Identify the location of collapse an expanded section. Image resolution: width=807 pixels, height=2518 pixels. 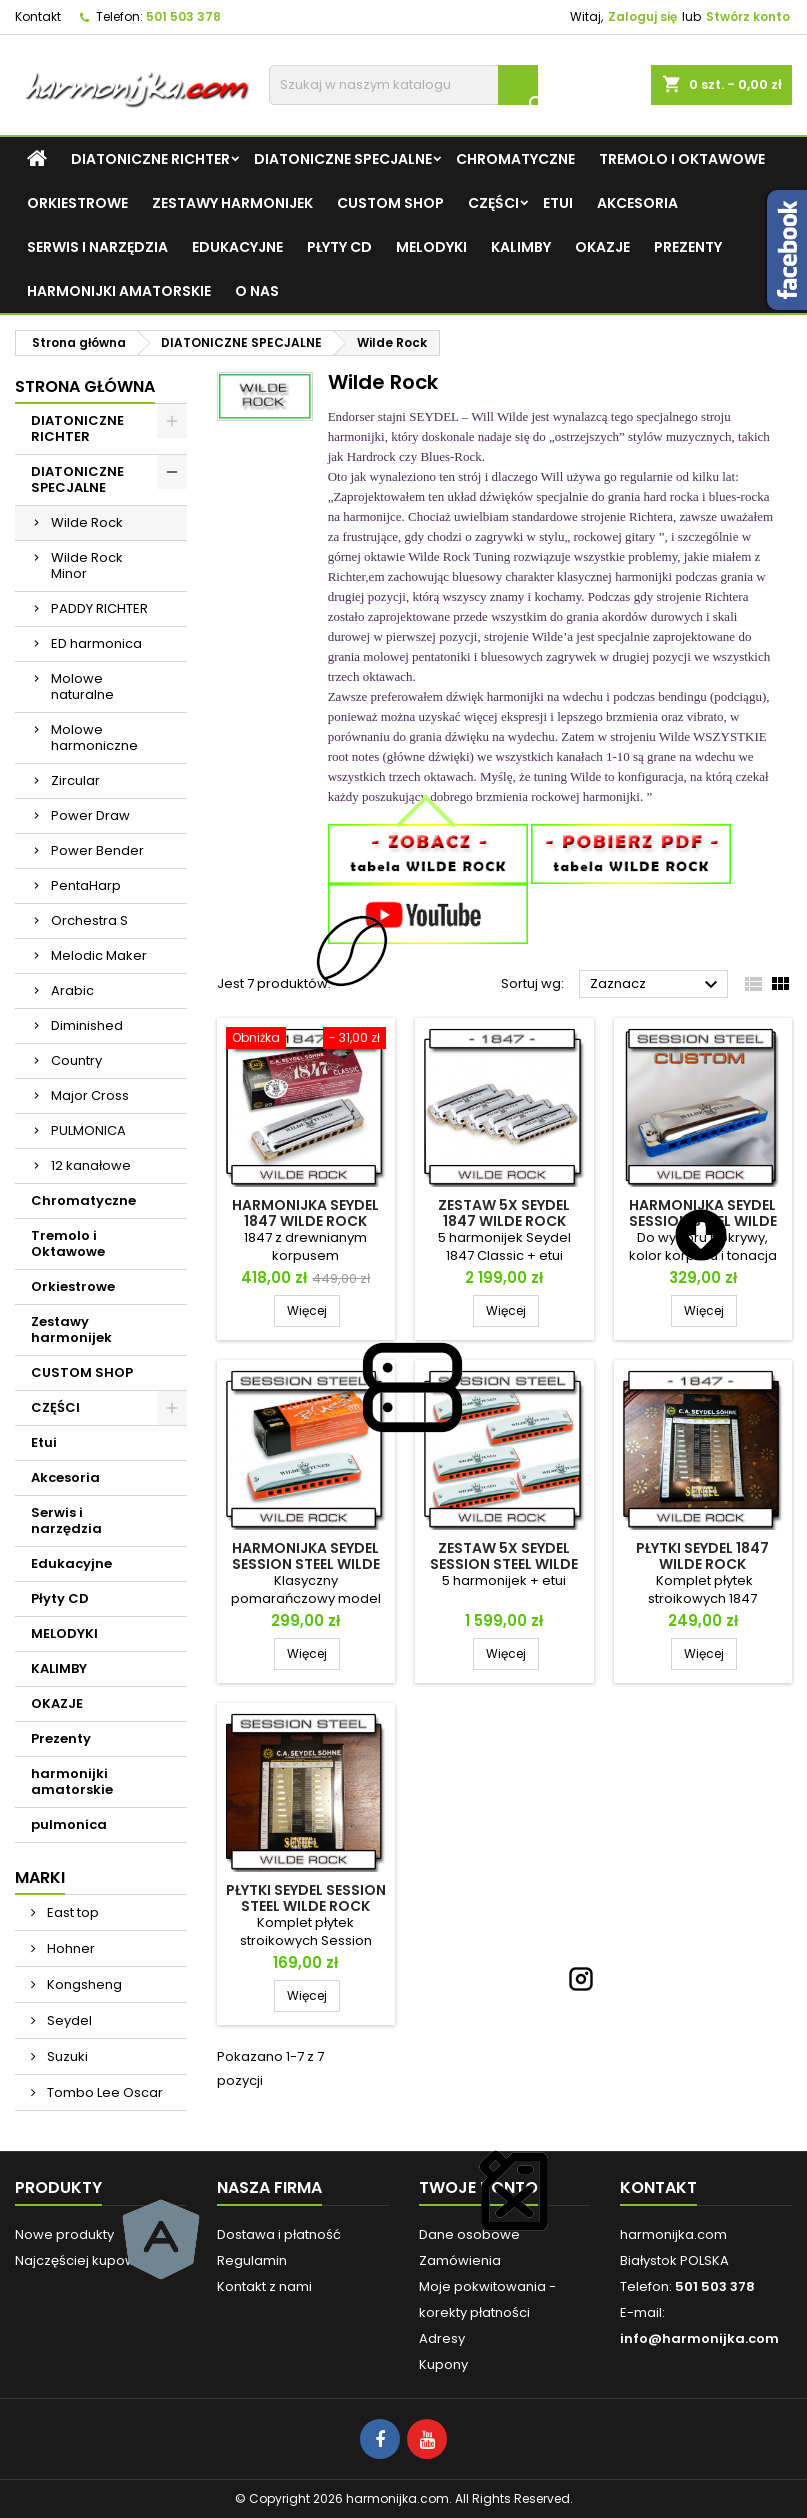
(426, 814).